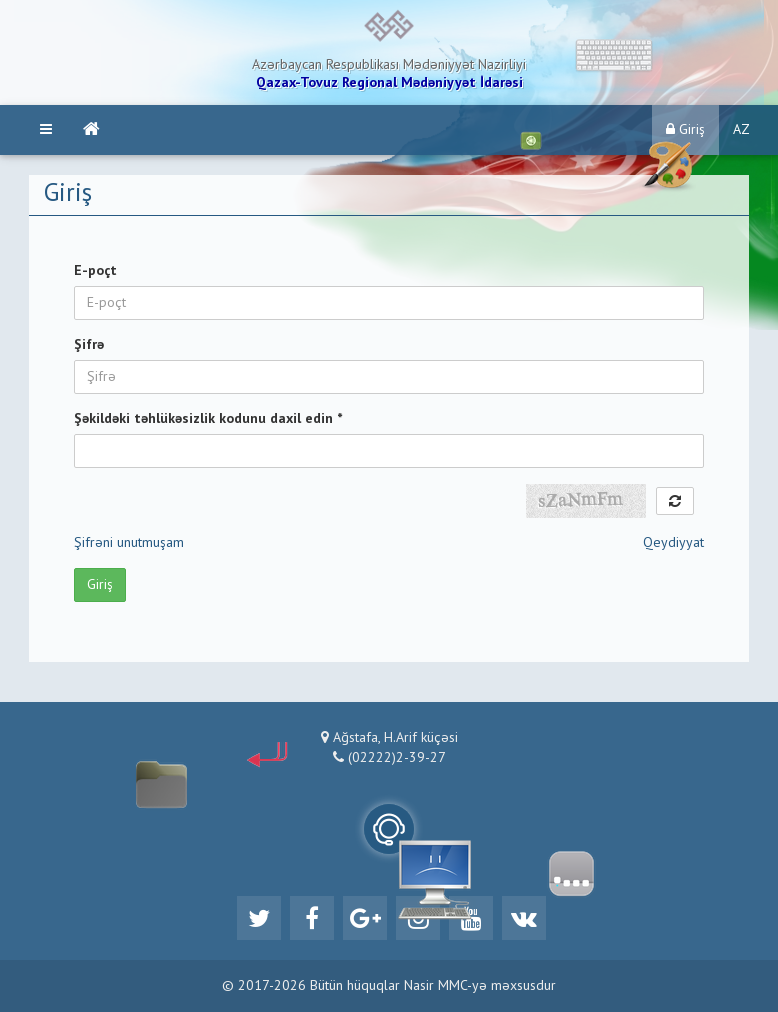 This screenshot has height=1012, width=778. Describe the element at coordinates (571, 874) in the screenshot. I see `manage cinnamon desktop applets` at that location.